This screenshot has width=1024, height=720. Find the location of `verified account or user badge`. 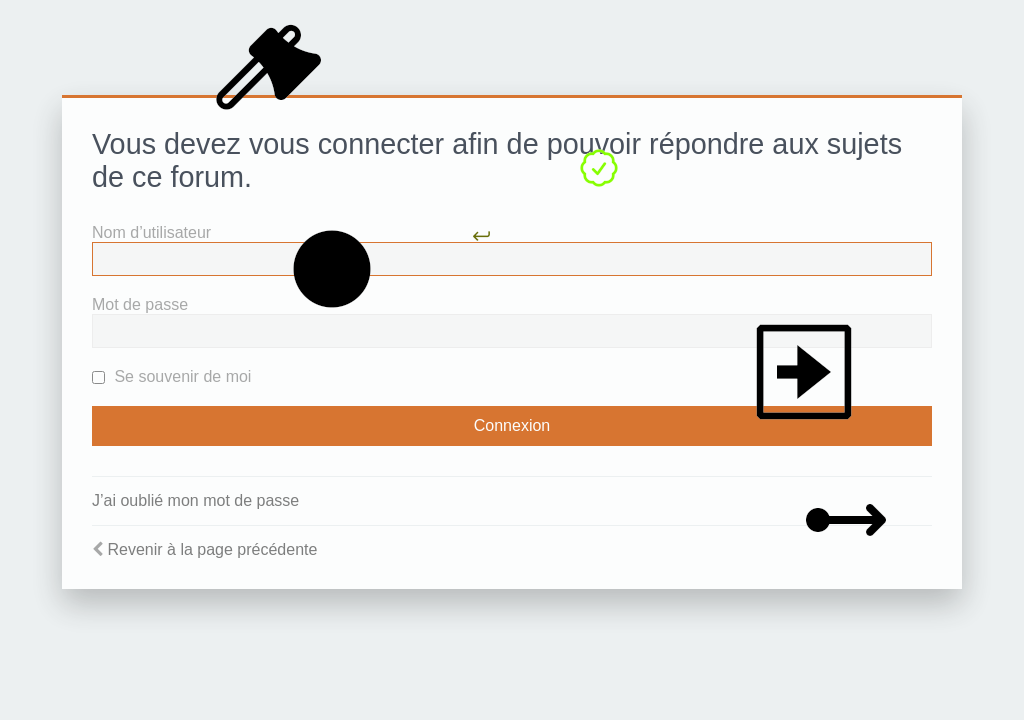

verified account or user badge is located at coordinates (599, 168).